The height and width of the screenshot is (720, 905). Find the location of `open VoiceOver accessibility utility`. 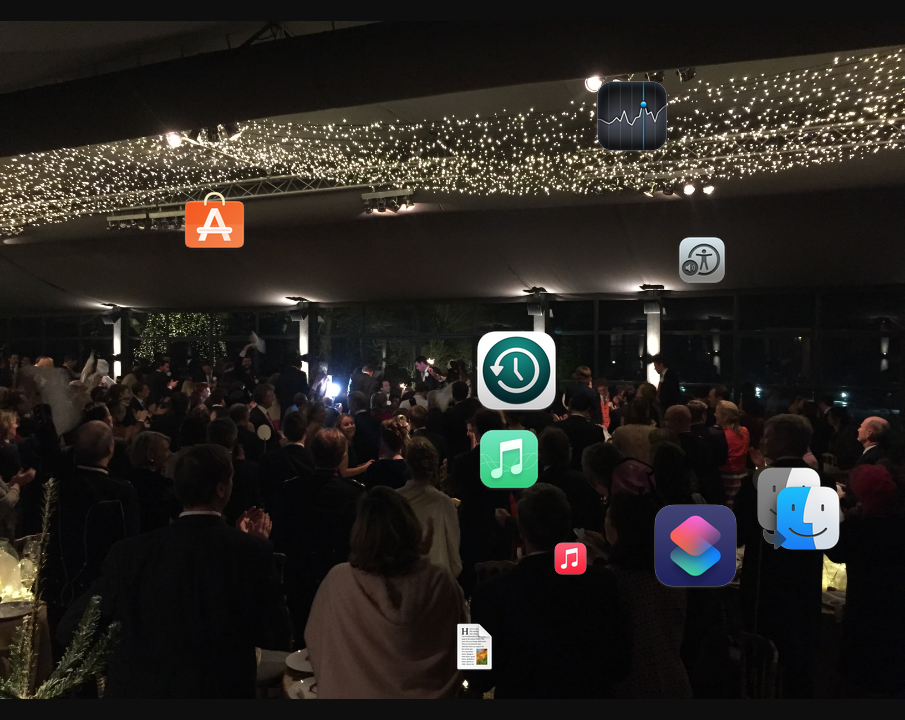

open VoiceOver accessibility utility is located at coordinates (702, 260).